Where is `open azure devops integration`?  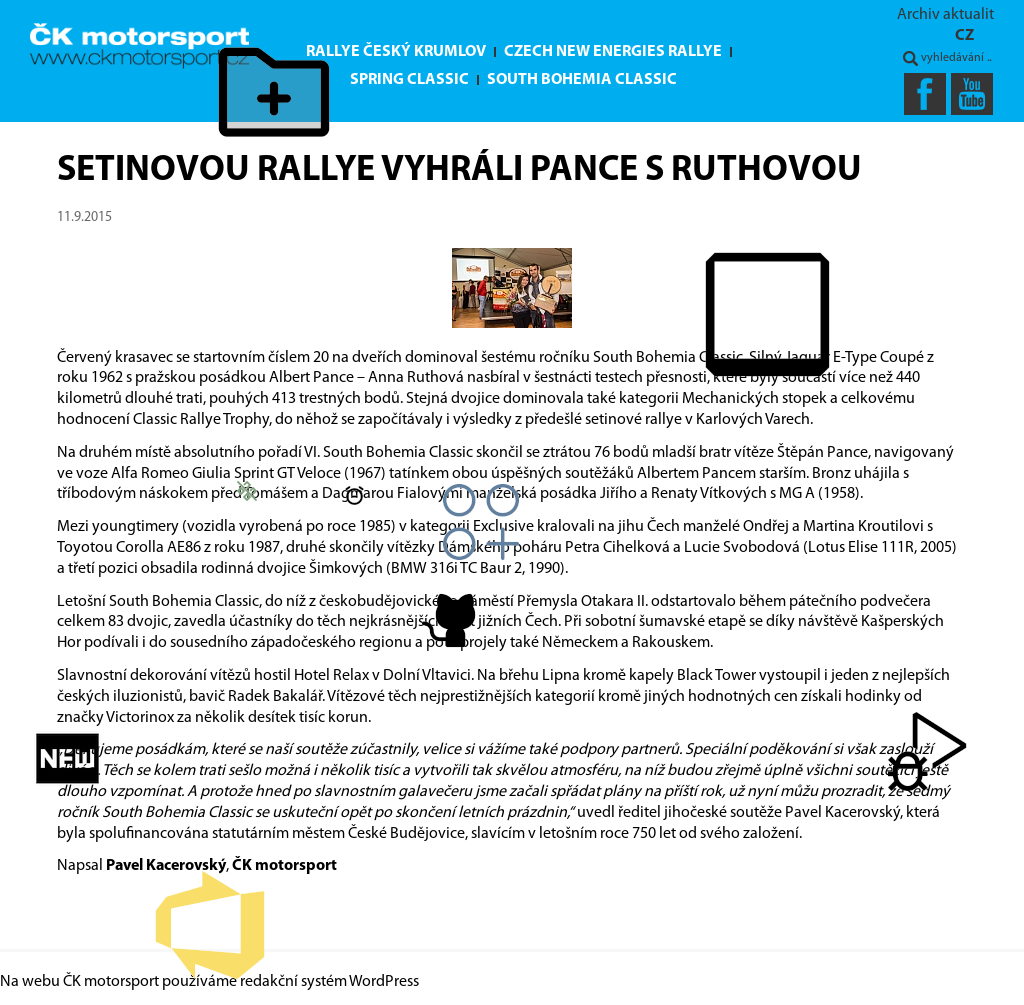
open azure devops integration is located at coordinates (210, 925).